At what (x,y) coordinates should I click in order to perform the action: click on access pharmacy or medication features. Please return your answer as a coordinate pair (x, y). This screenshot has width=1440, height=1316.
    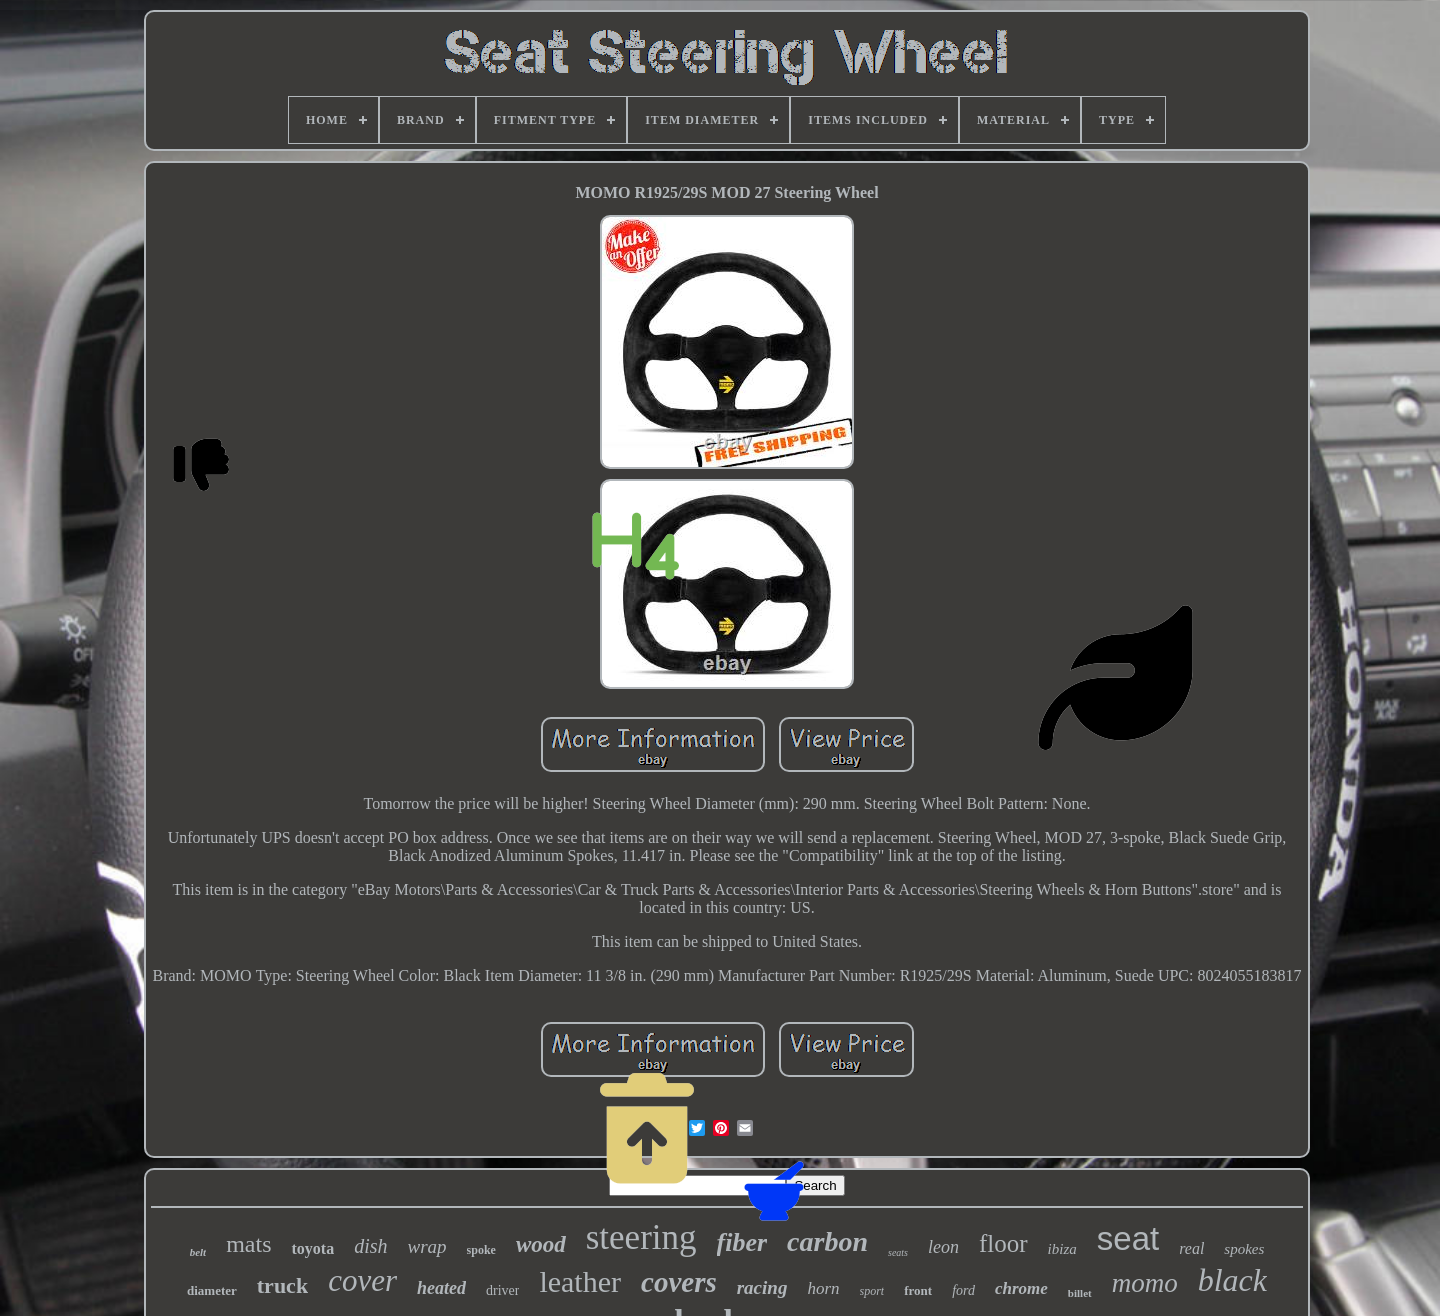
    Looking at the image, I should click on (774, 1191).